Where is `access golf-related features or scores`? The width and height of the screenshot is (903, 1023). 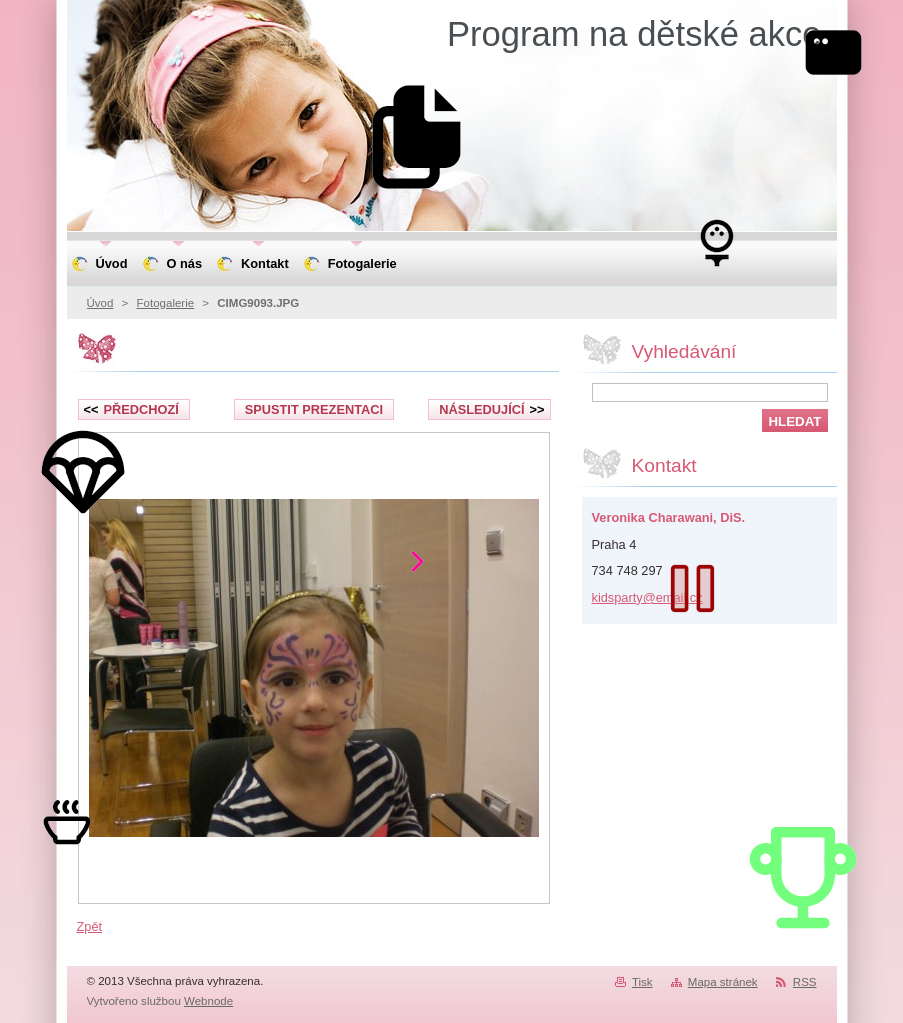 access golf-related features or scores is located at coordinates (717, 243).